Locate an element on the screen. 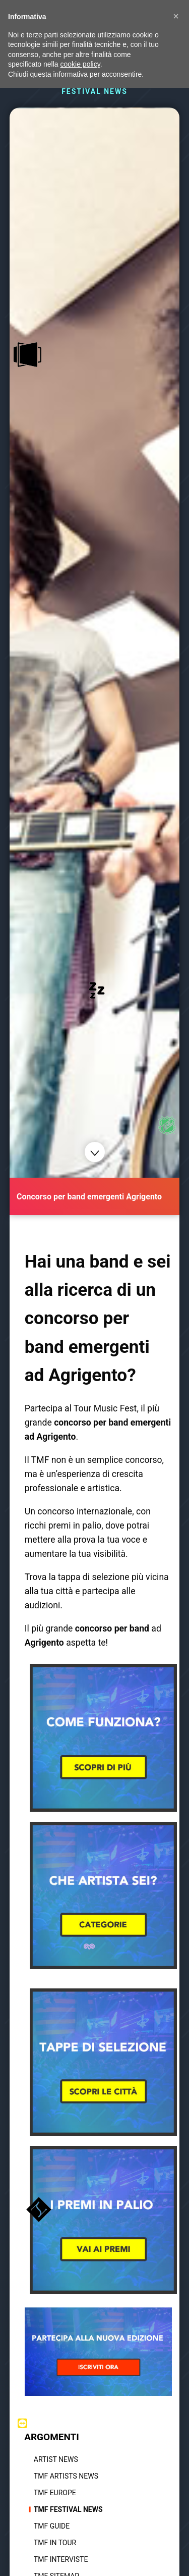 This screenshot has width=189, height=2576. launch teamviewer remote desktop application is located at coordinates (22, 2423).